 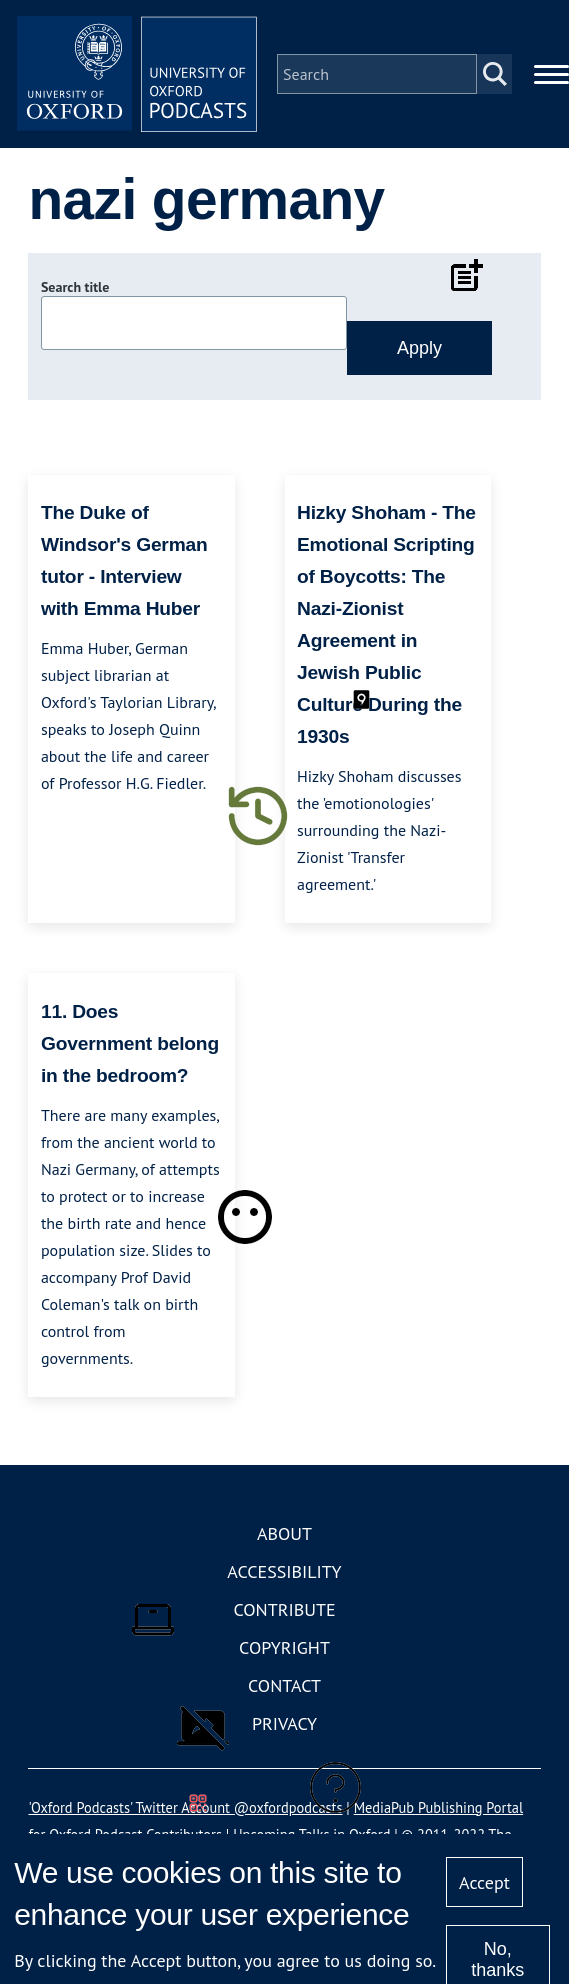 I want to click on create a new post or document, so click(x=466, y=276).